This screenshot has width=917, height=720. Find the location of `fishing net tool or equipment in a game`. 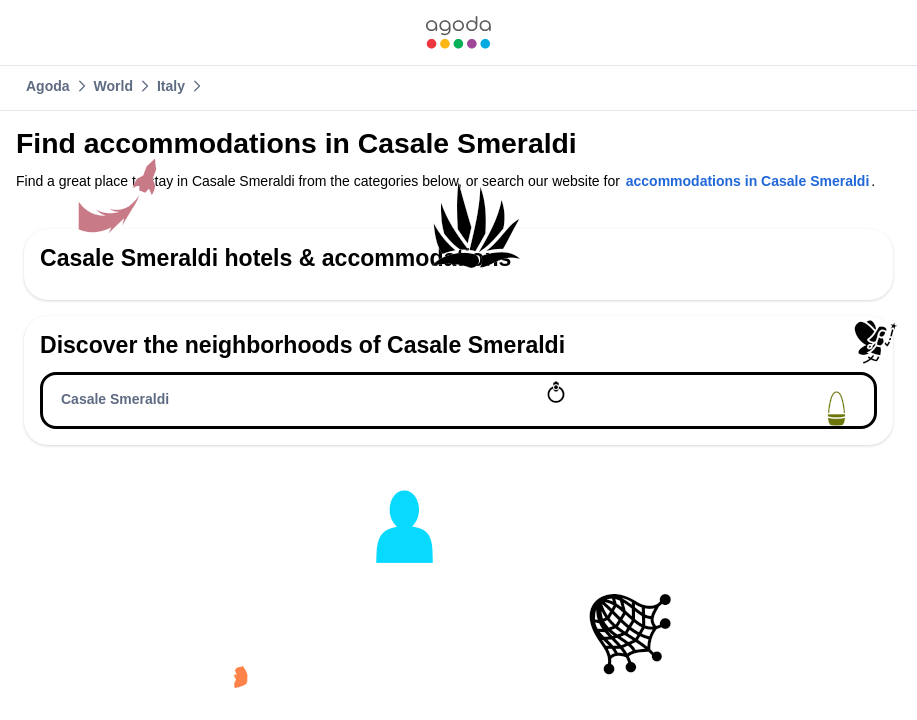

fishing net tool or equipment in a game is located at coordinates (630, 634).